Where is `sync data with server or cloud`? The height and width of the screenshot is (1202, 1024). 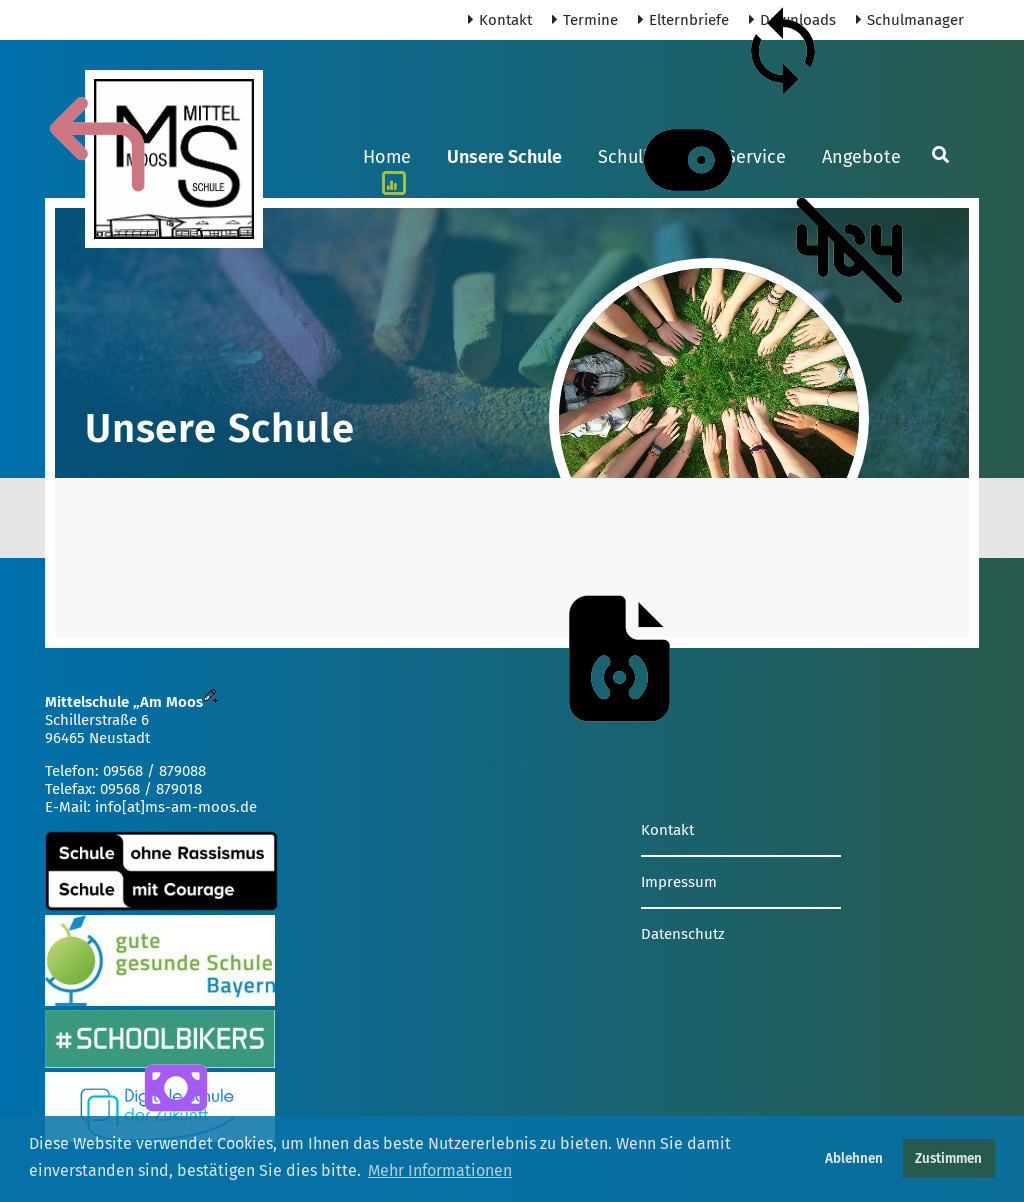 sync data with server or cloud is located at coordinates (783, 51).